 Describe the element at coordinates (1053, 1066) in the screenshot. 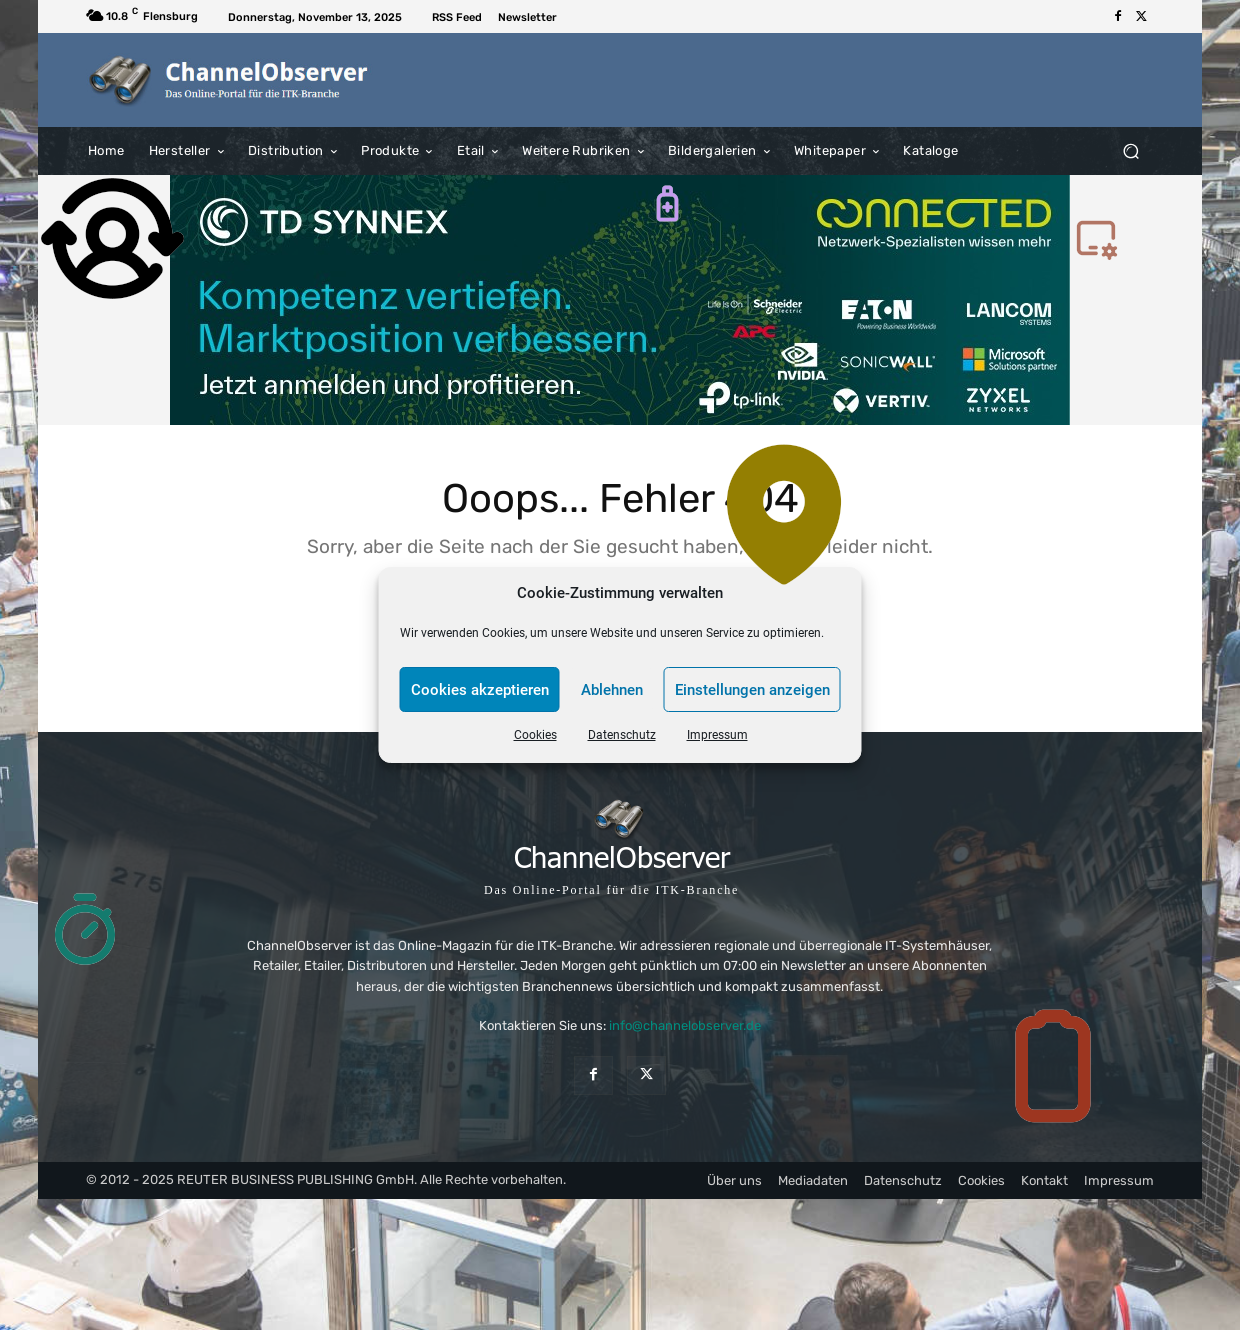

I see `indicates empty battery status` at that location.